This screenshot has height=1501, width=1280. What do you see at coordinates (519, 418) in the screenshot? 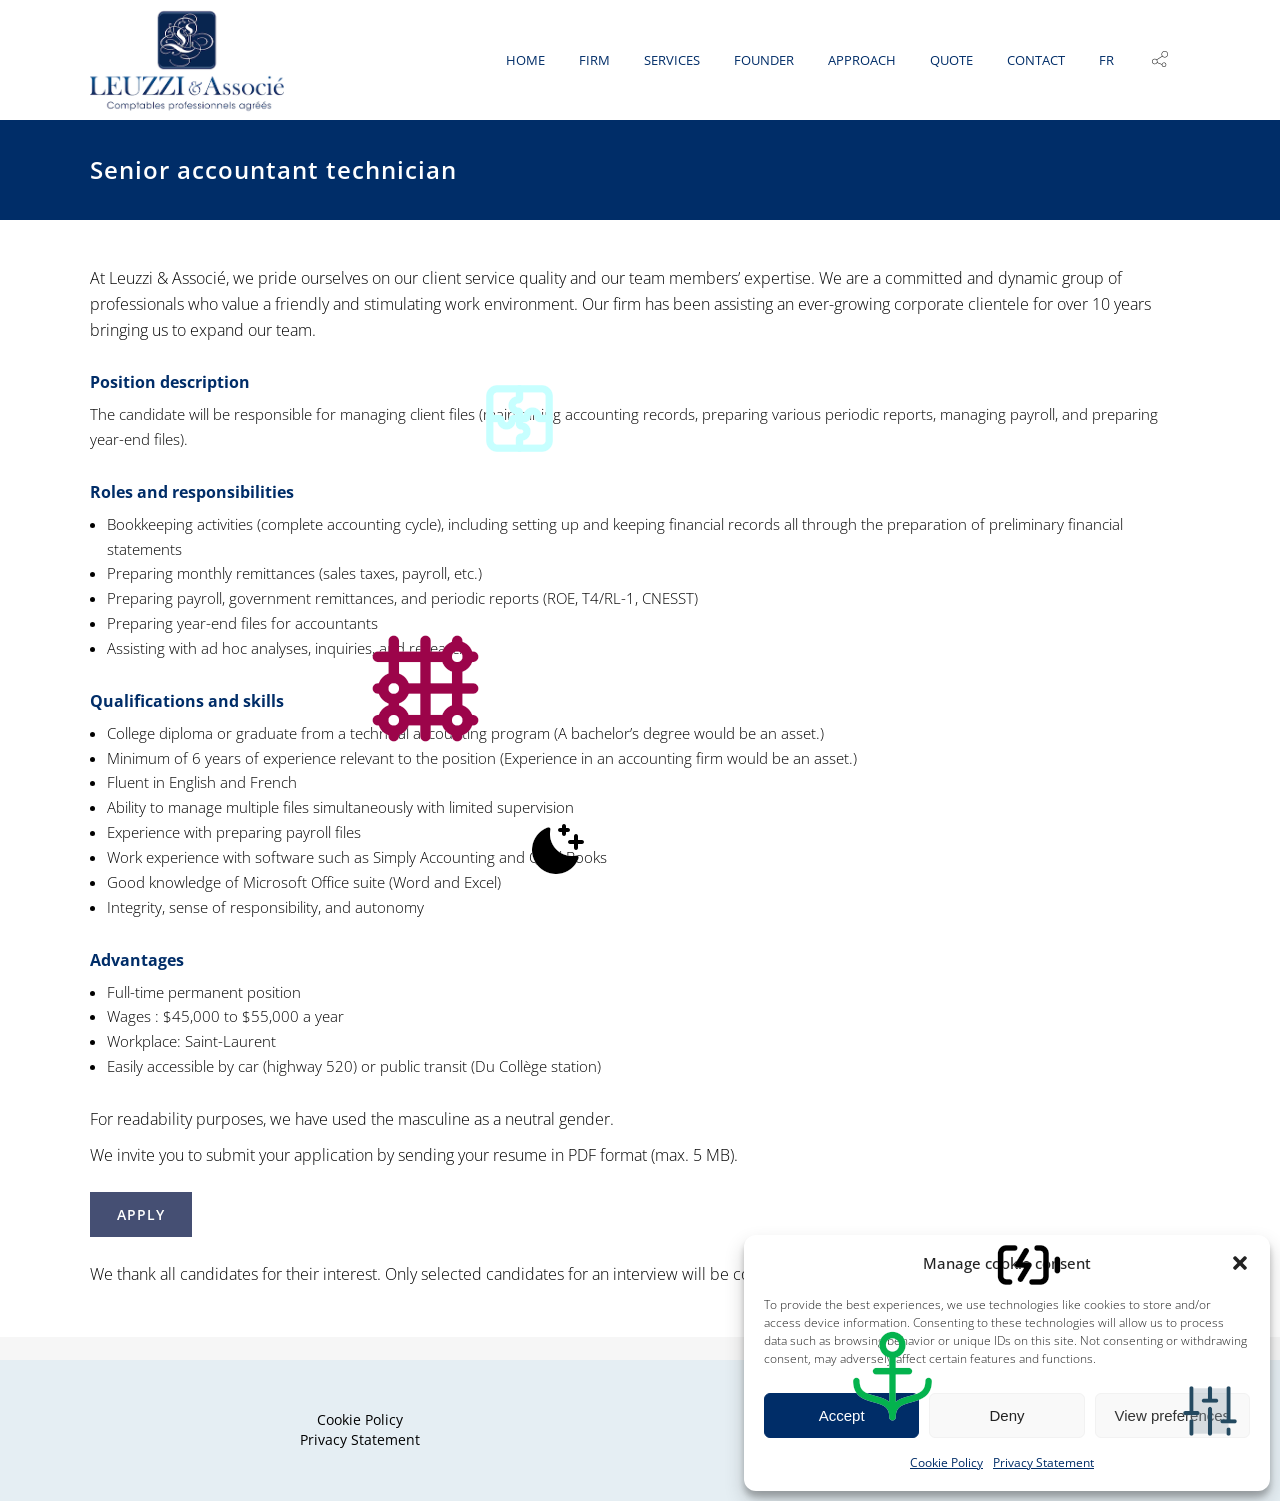
I see `access extensions or plugins` at bounding box center [519, 418].